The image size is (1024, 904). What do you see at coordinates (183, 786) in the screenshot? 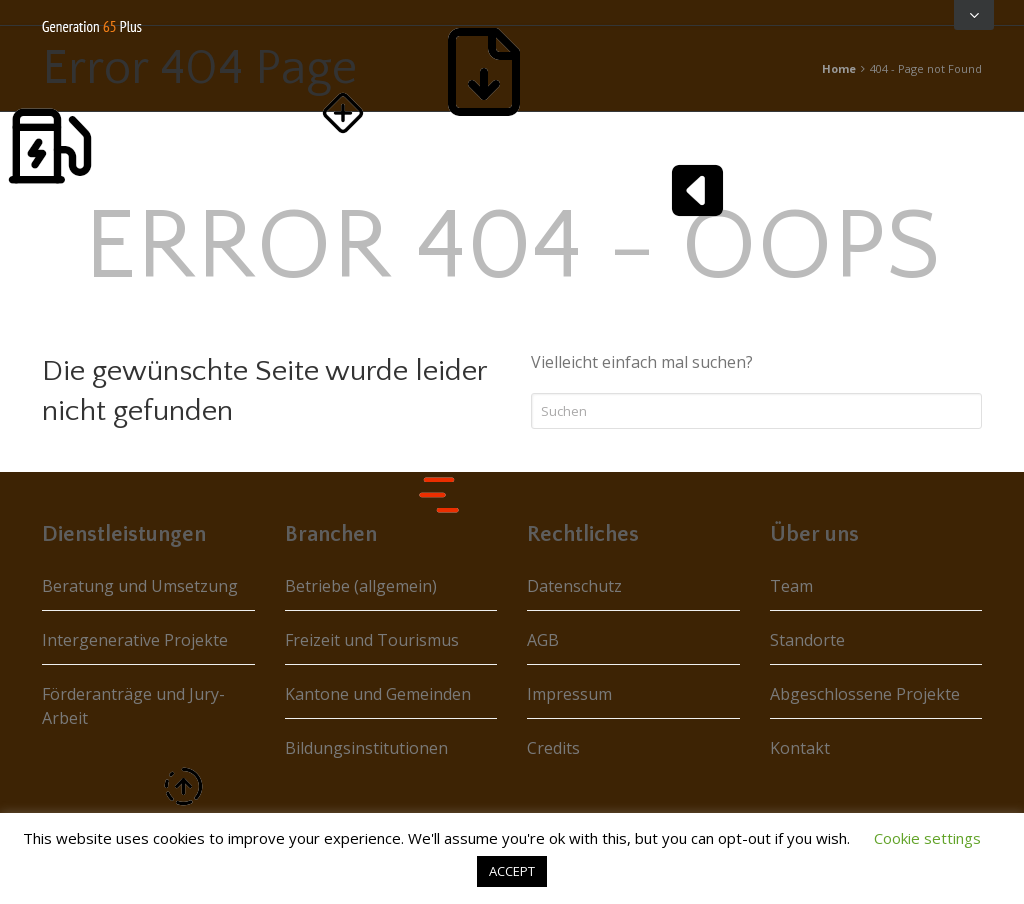
I see `upload in progress` at bounding box center [183, 786].